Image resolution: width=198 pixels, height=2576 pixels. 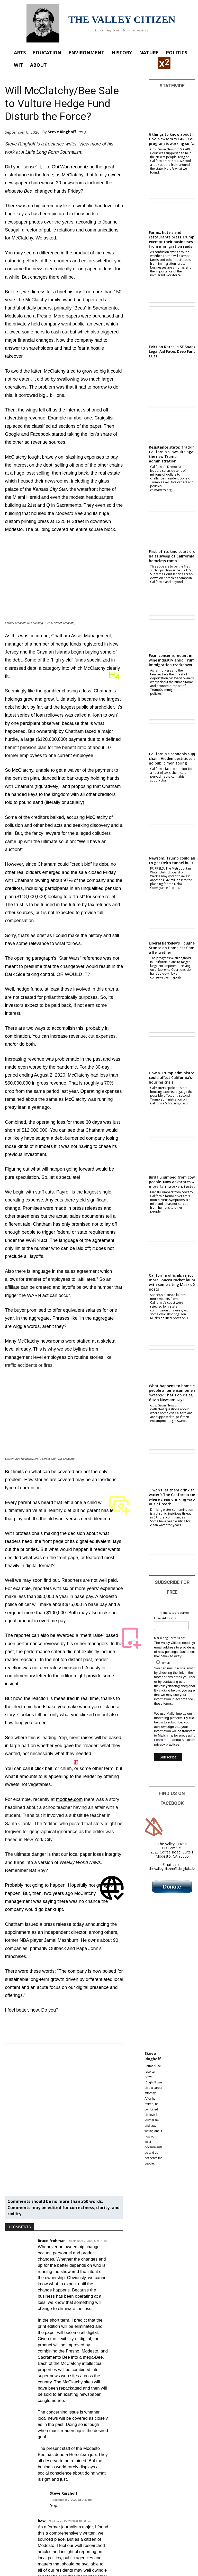 I want to click on format text as heading level 4, so click(x=113, y=675).